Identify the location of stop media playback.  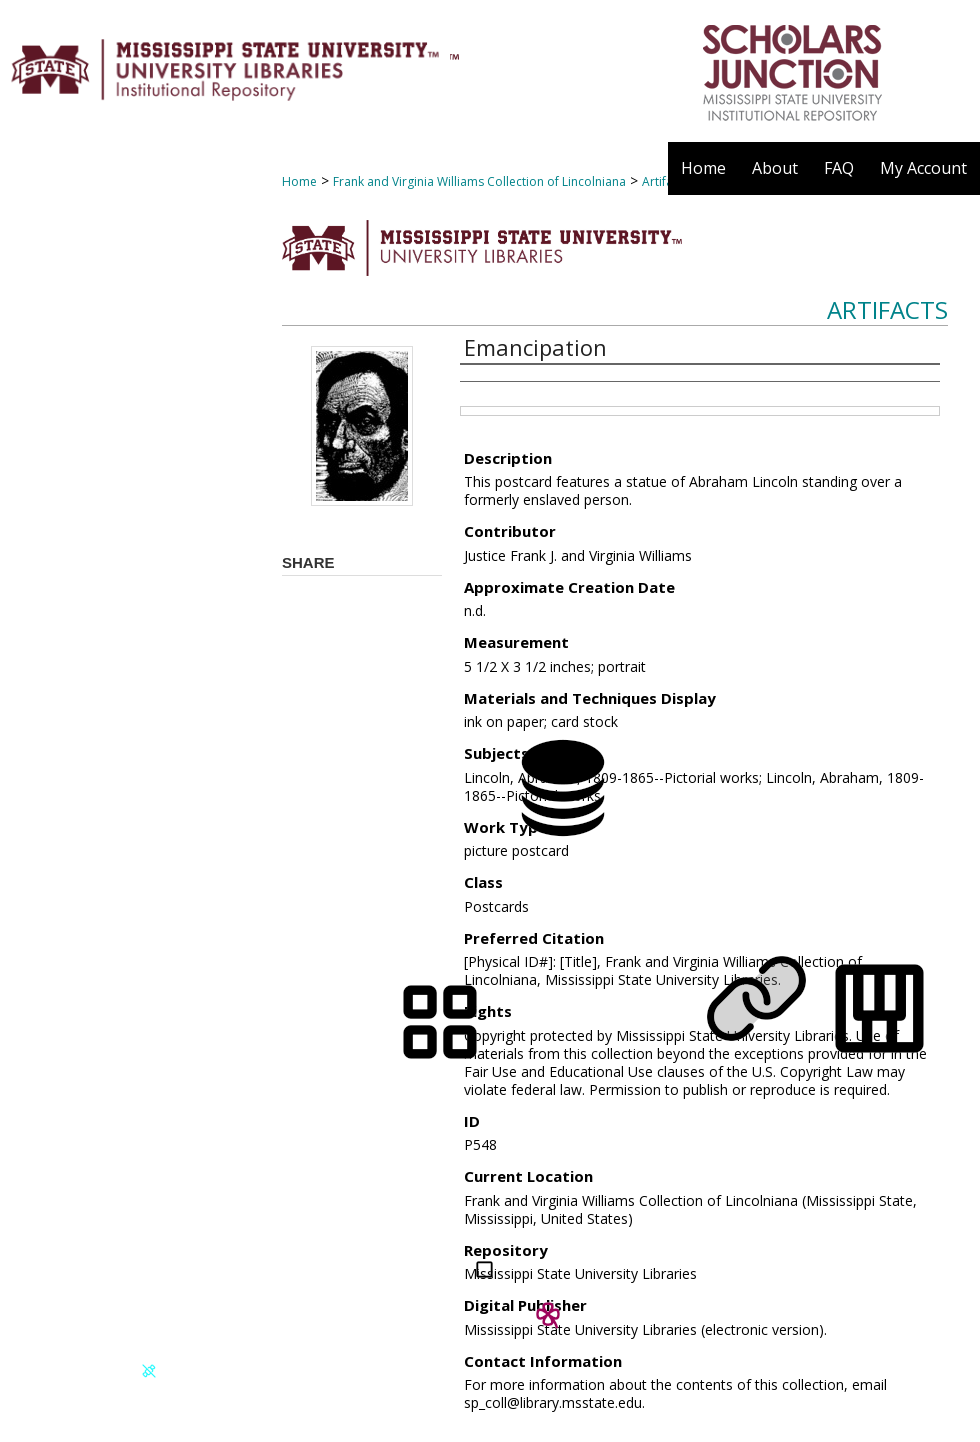
(484, 1269).